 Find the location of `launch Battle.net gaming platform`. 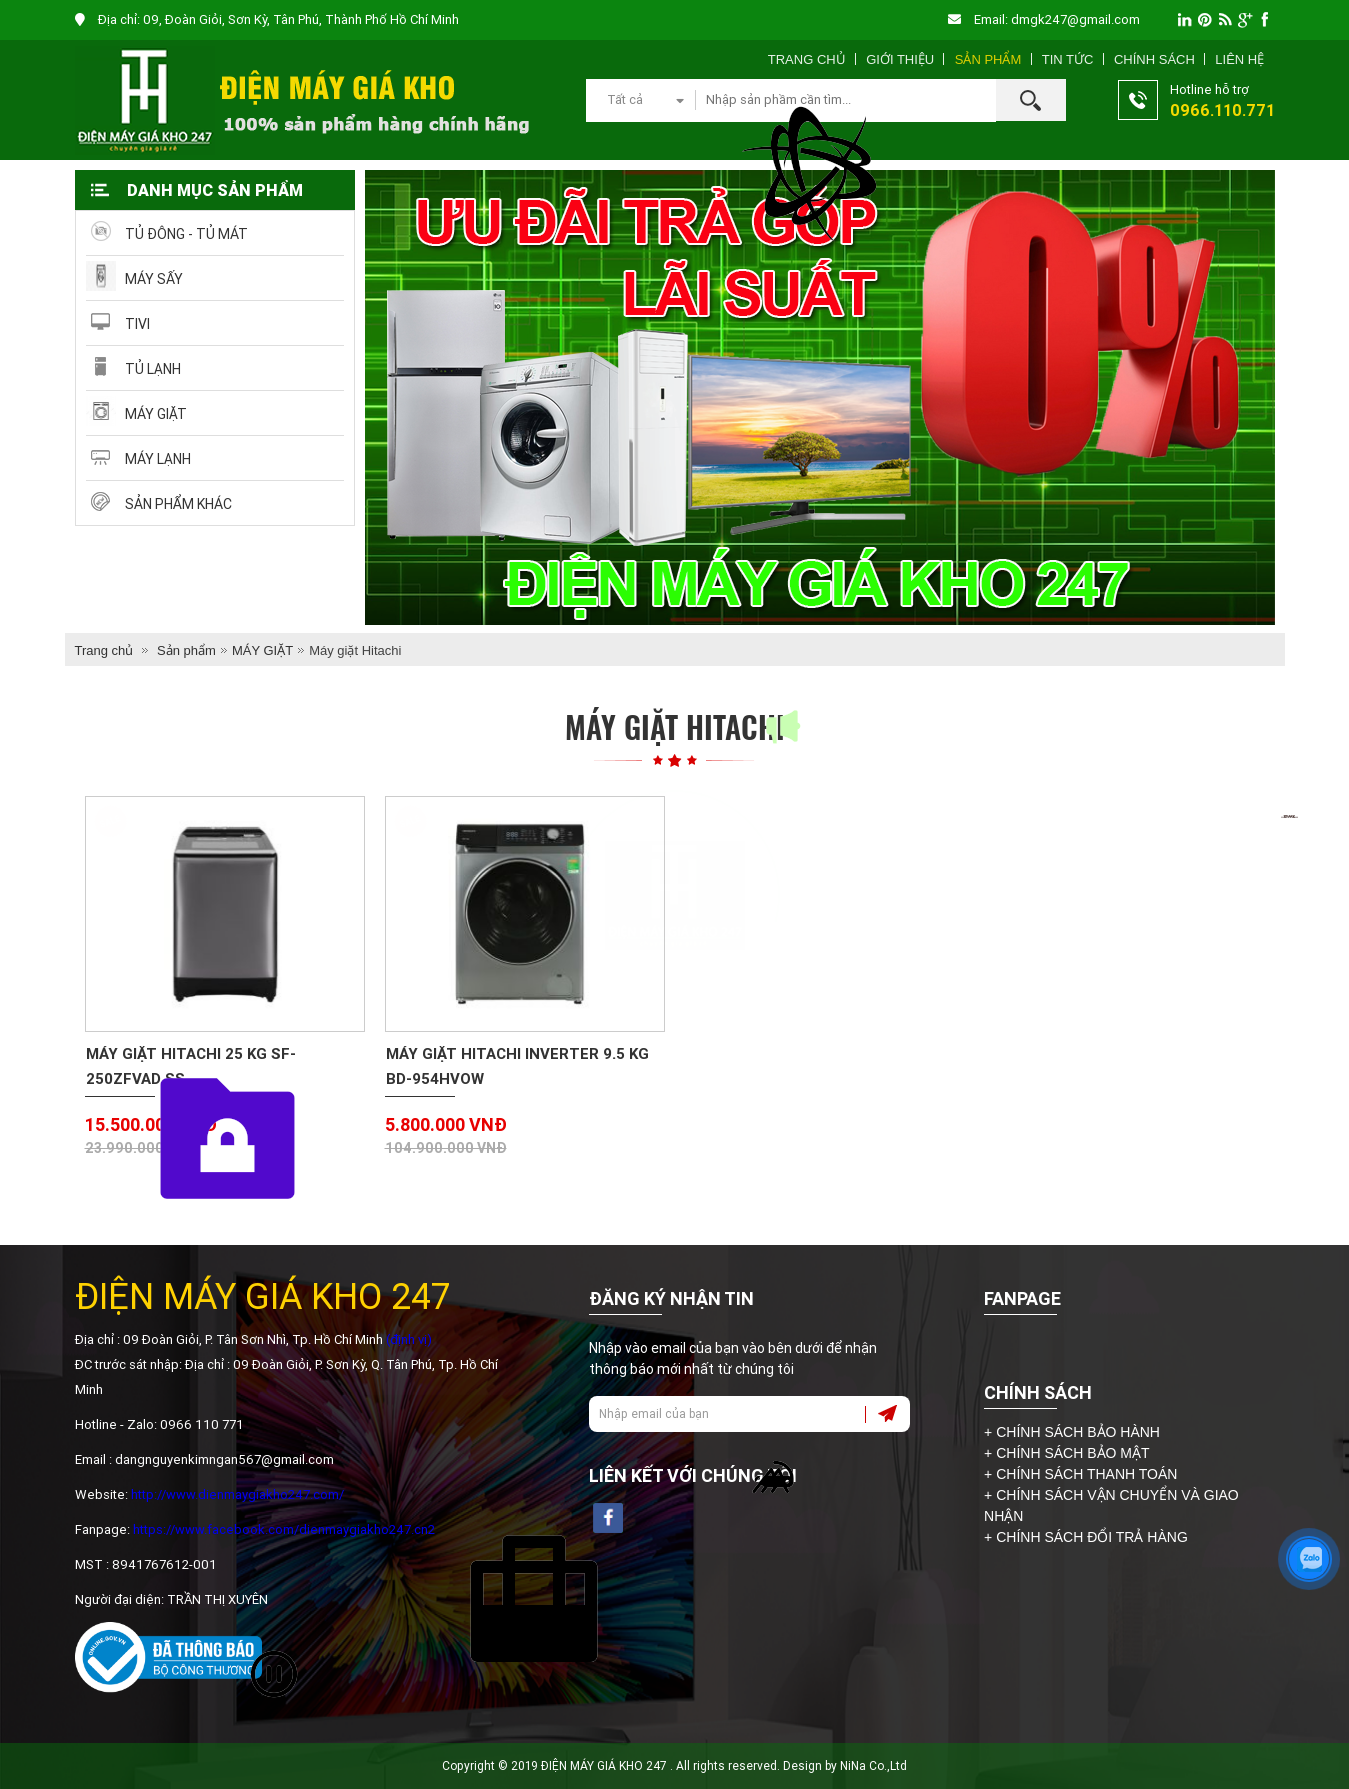

launch Battle.net gaming platform is located at coordinates (809, 174).